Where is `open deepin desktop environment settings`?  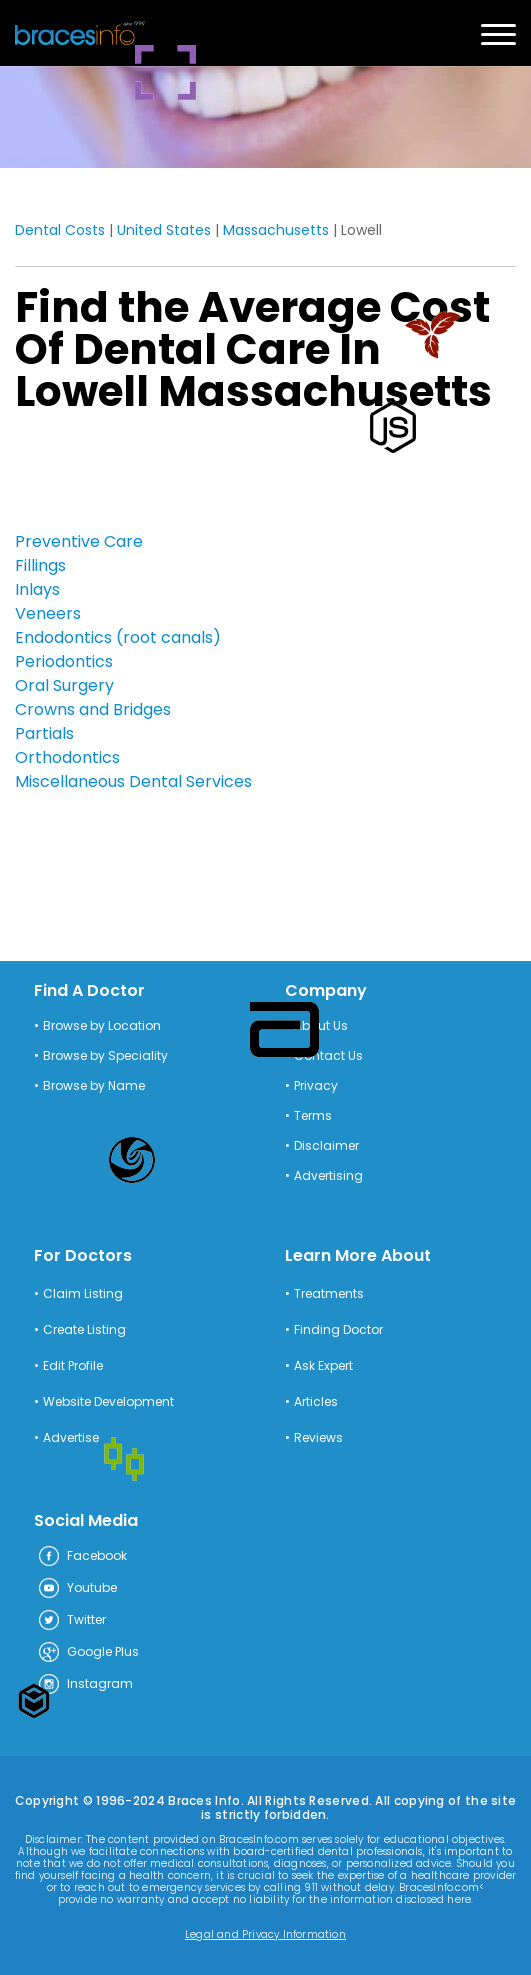
open deepin desktop environment settings is located at coordinates (132, 1160).